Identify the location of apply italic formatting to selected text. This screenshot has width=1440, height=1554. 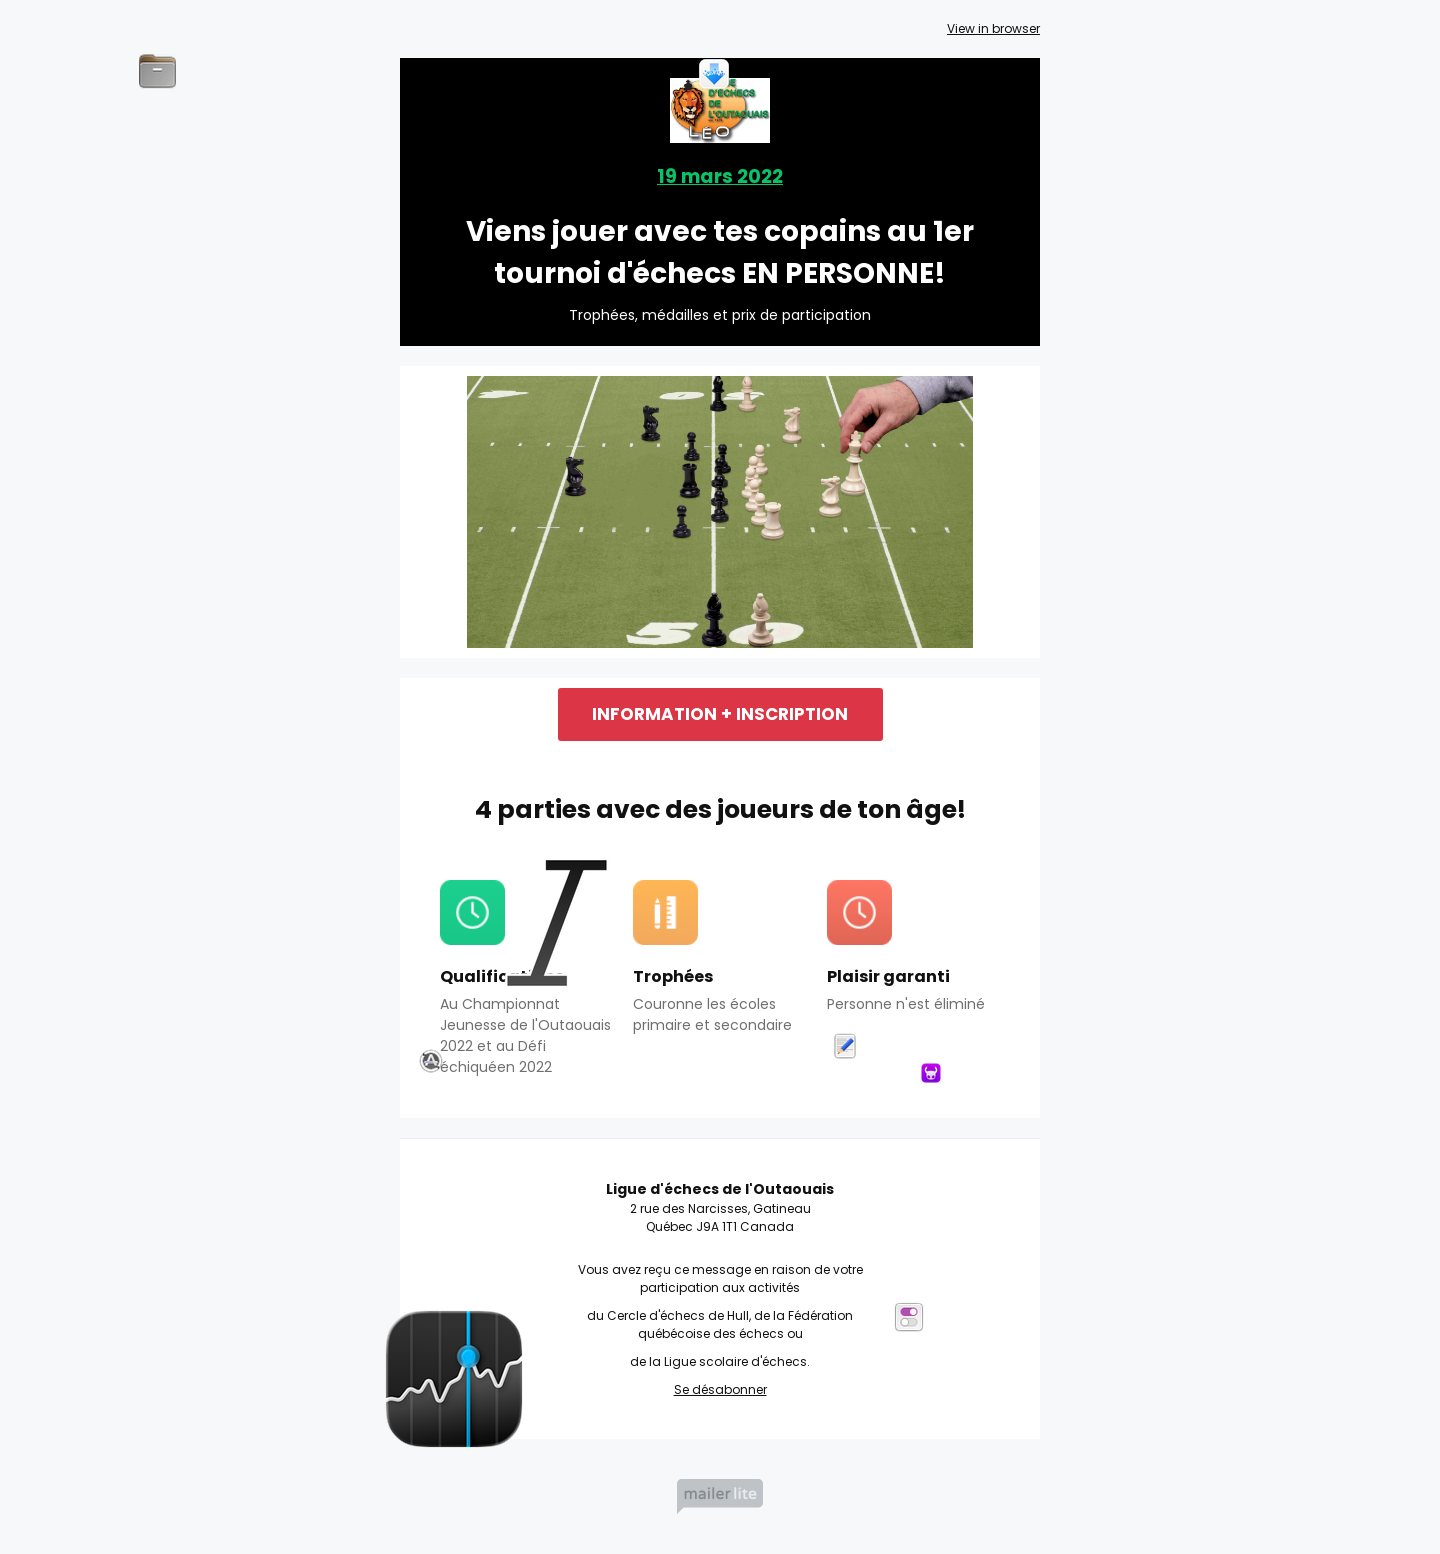
(557, 923).